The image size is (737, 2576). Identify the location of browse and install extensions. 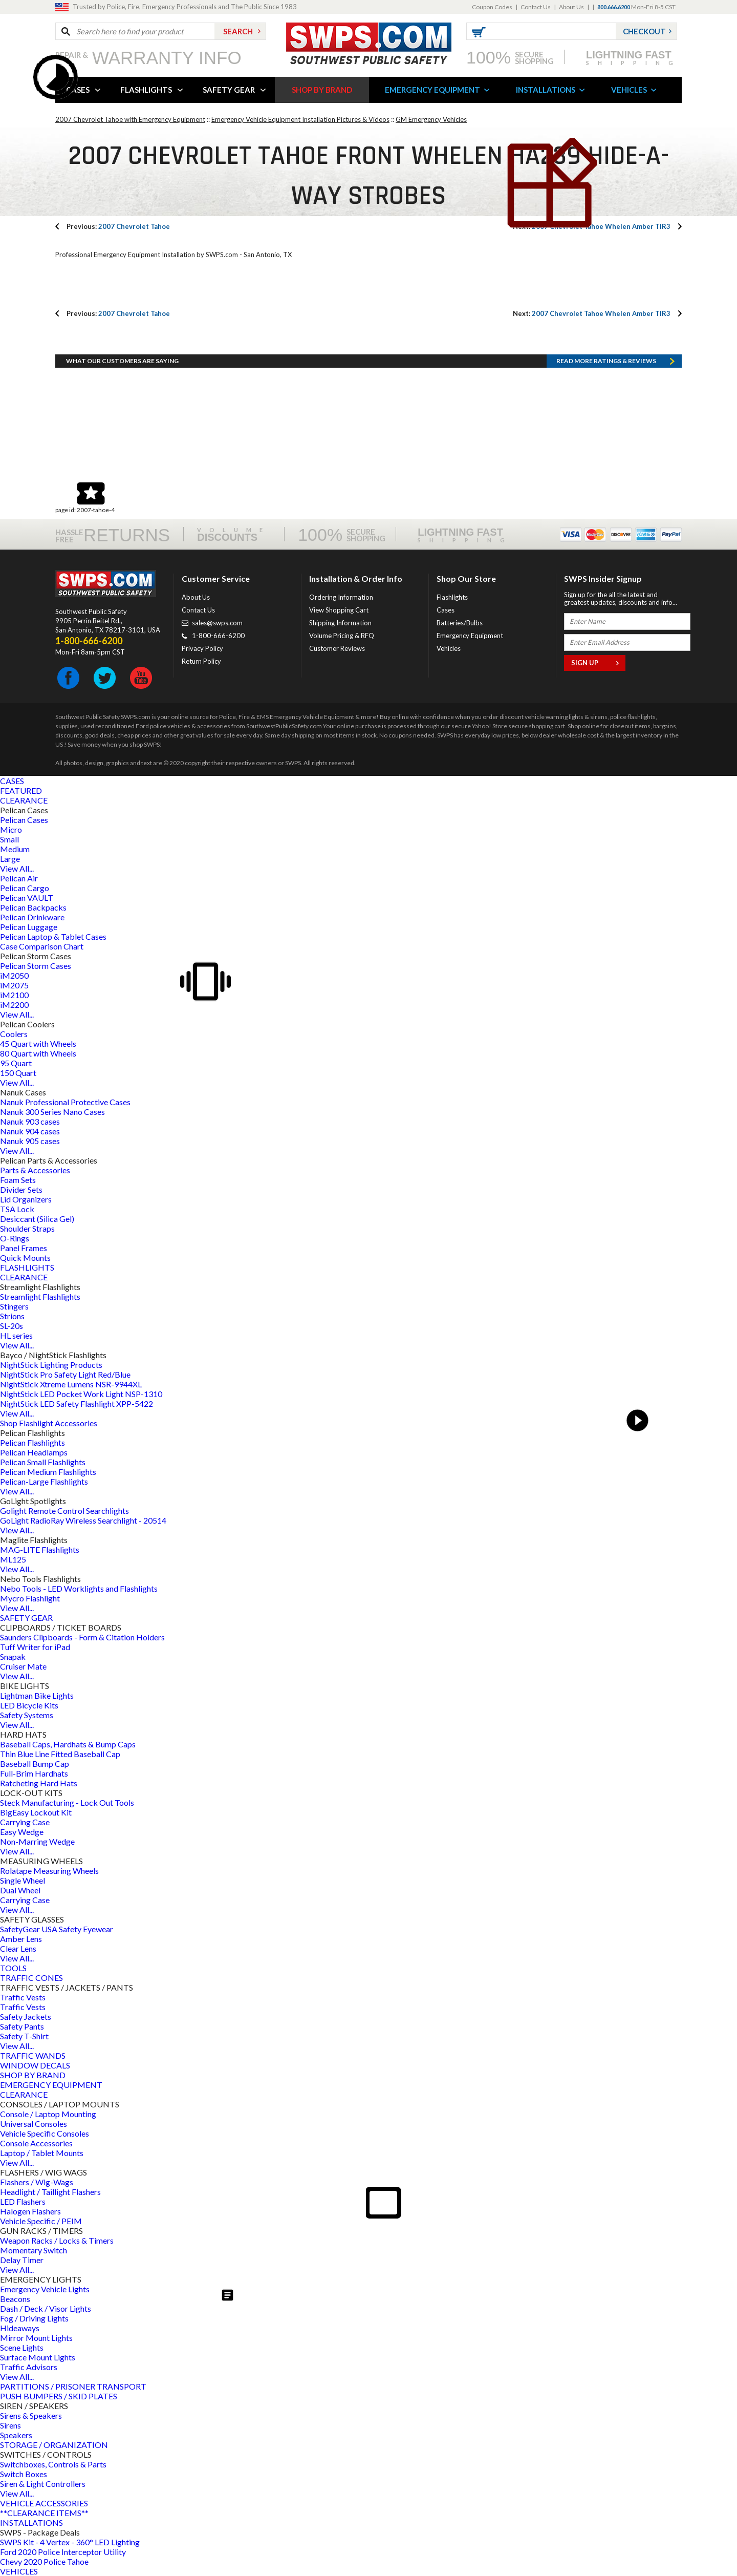
(553, 182).